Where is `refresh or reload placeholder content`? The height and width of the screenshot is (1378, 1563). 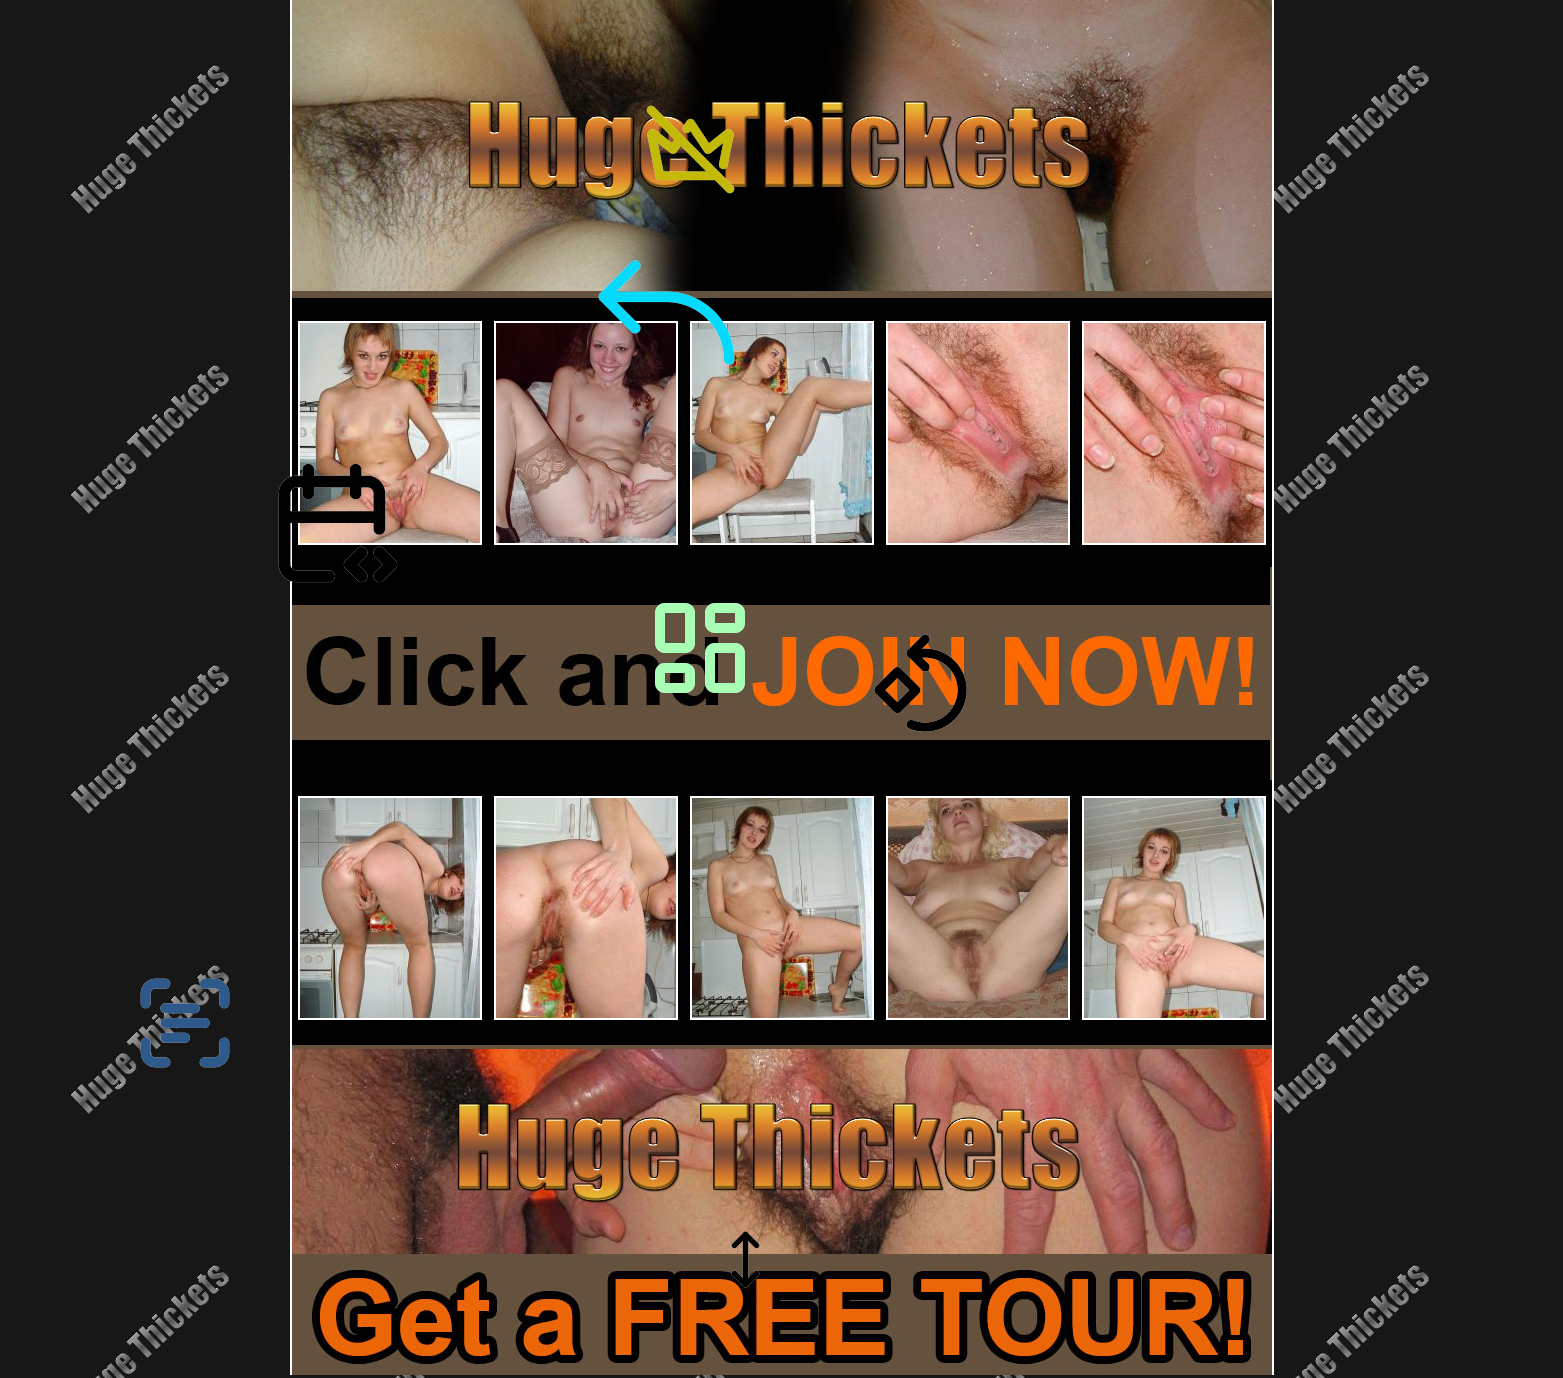 refresh or reload placeholder content is located at coordinates (920, 685).